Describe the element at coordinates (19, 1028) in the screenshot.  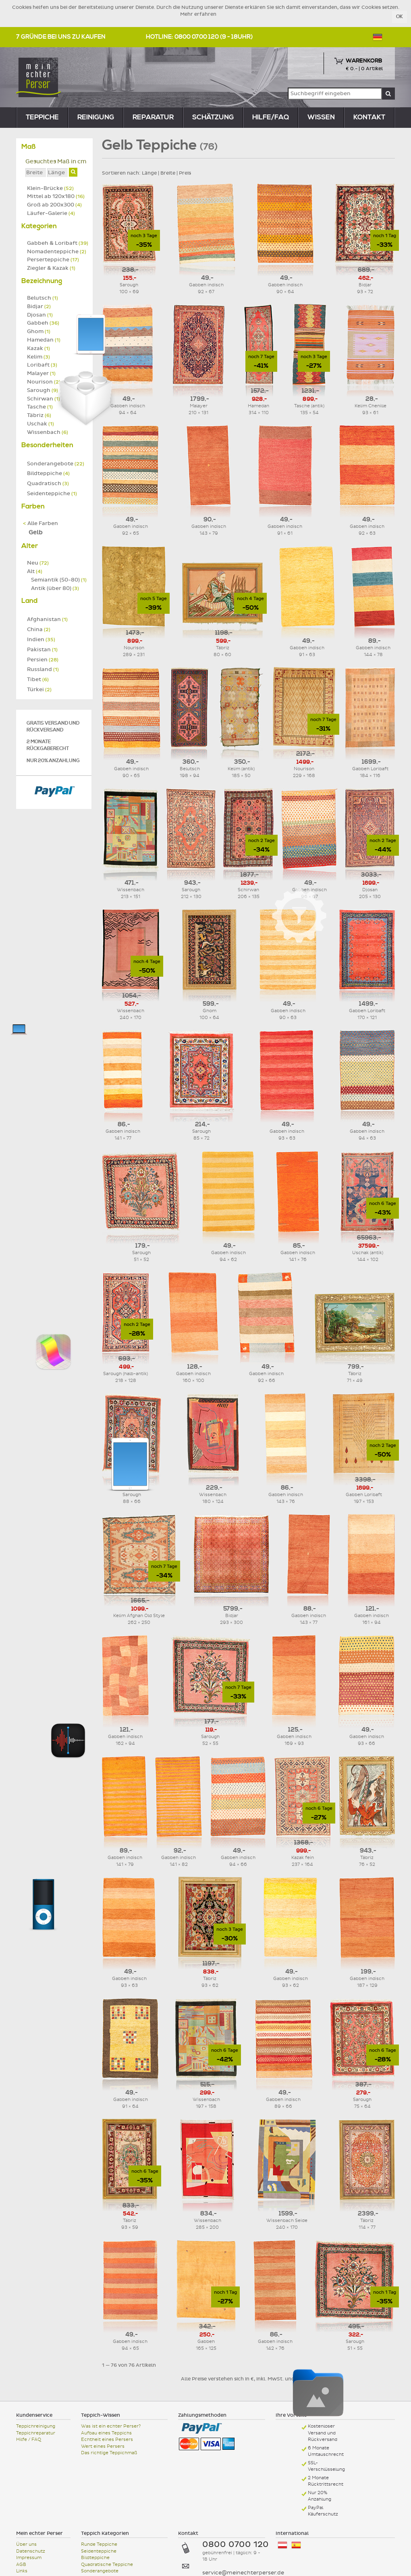
I see `represents a connected macbook device` at that location.